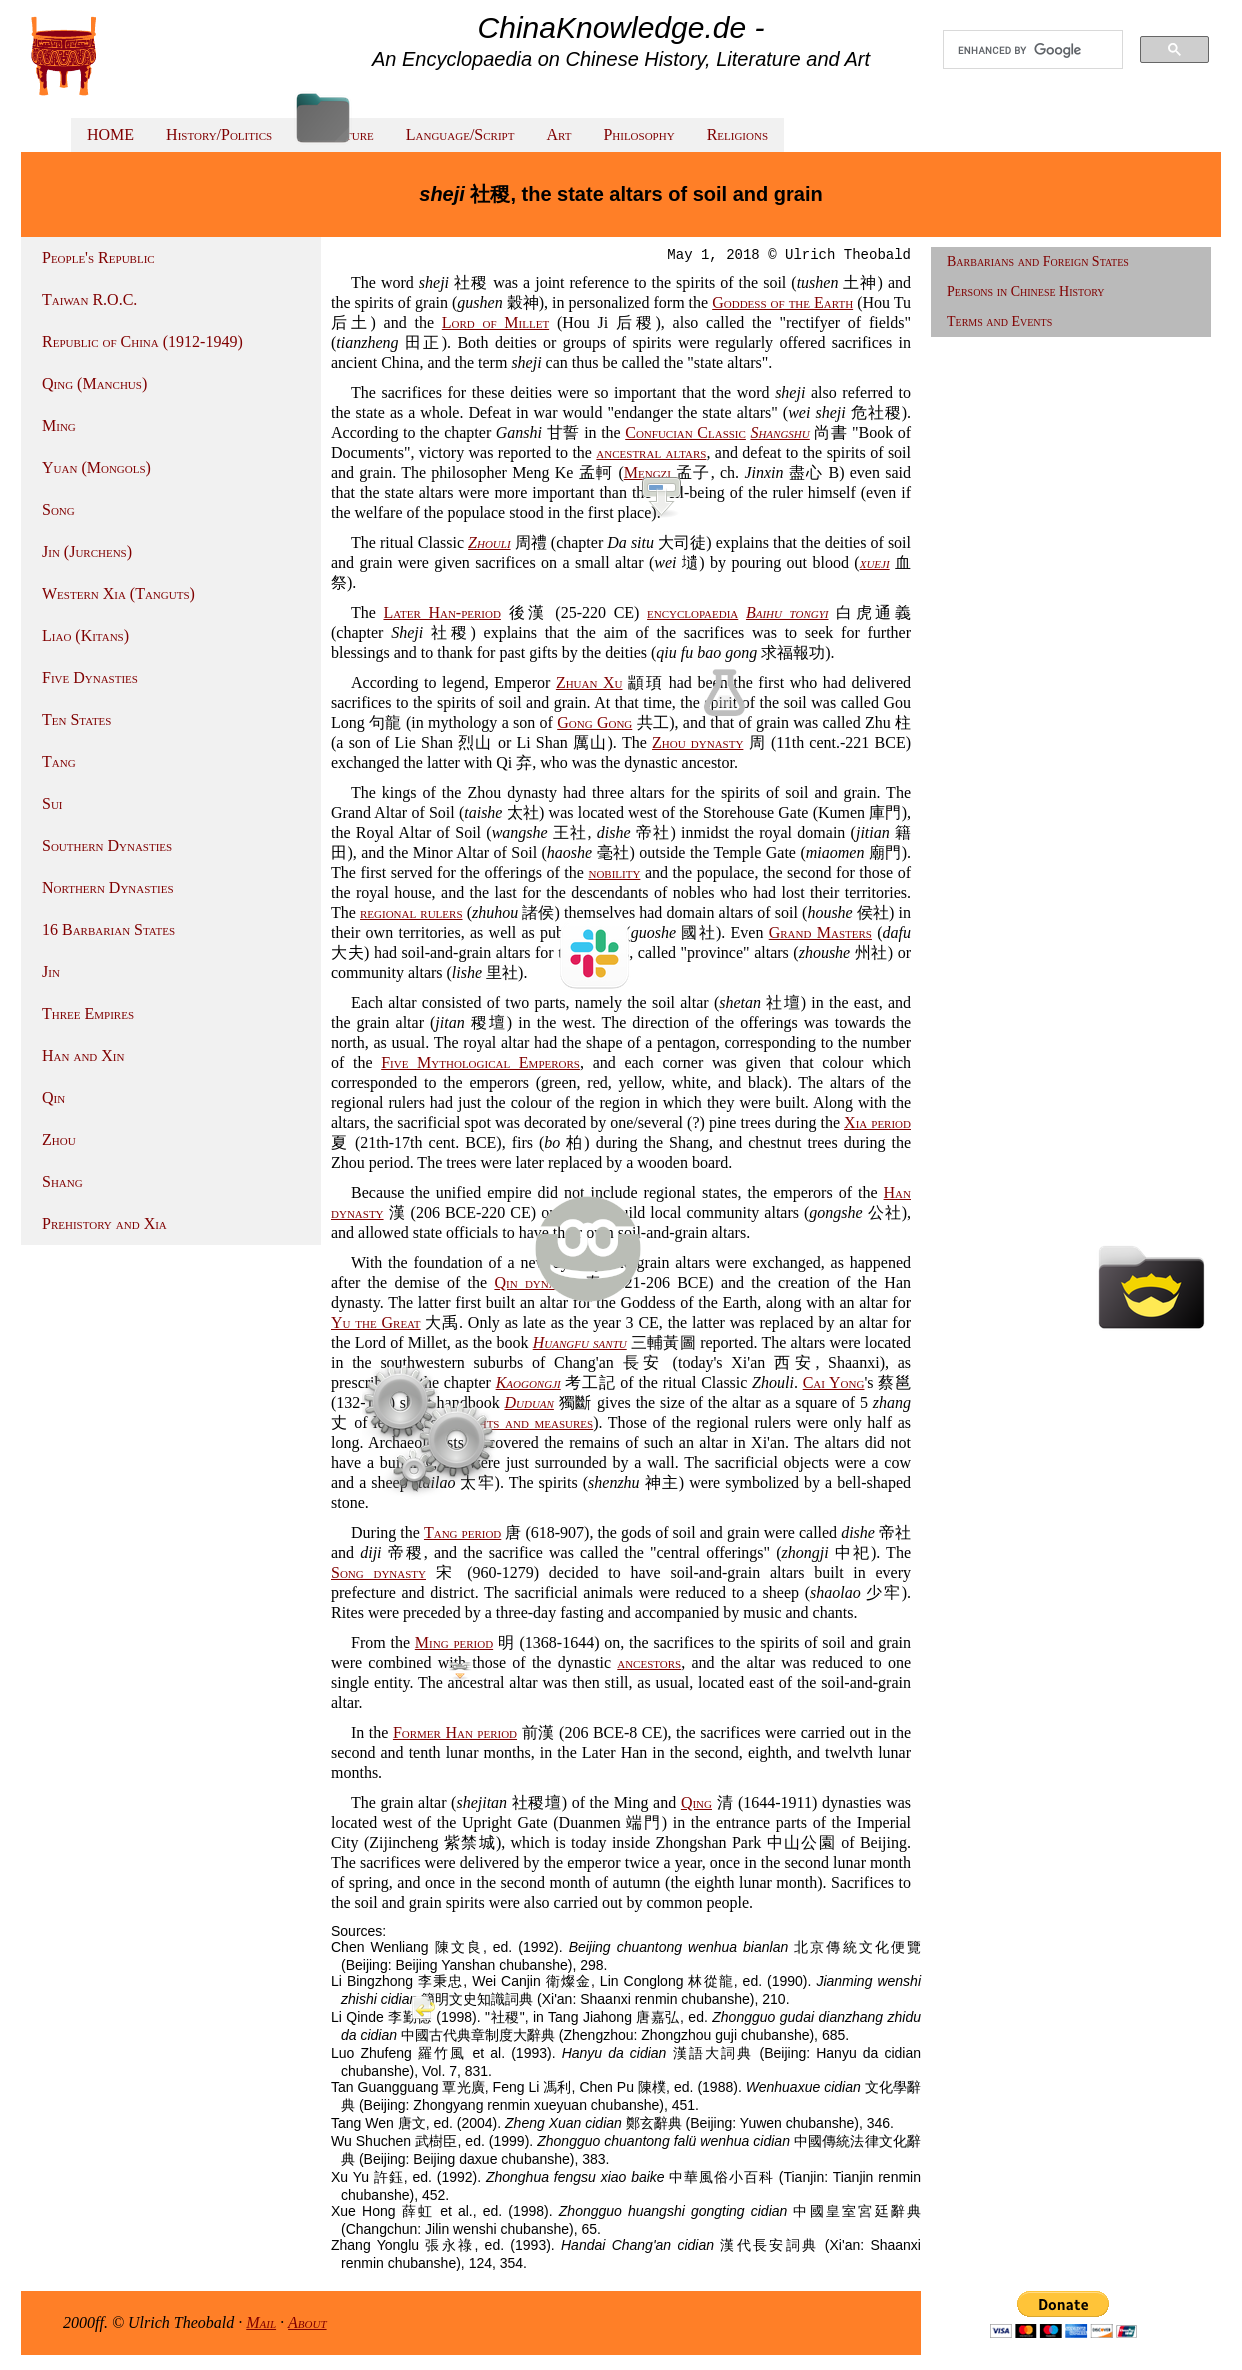 This screenshot has height=2370, width=1242. What do you see at coordinates (1151, 1290) in the screenshot?
I see `folder containing nim programming language projects` at bounding box center [1151, 1290].